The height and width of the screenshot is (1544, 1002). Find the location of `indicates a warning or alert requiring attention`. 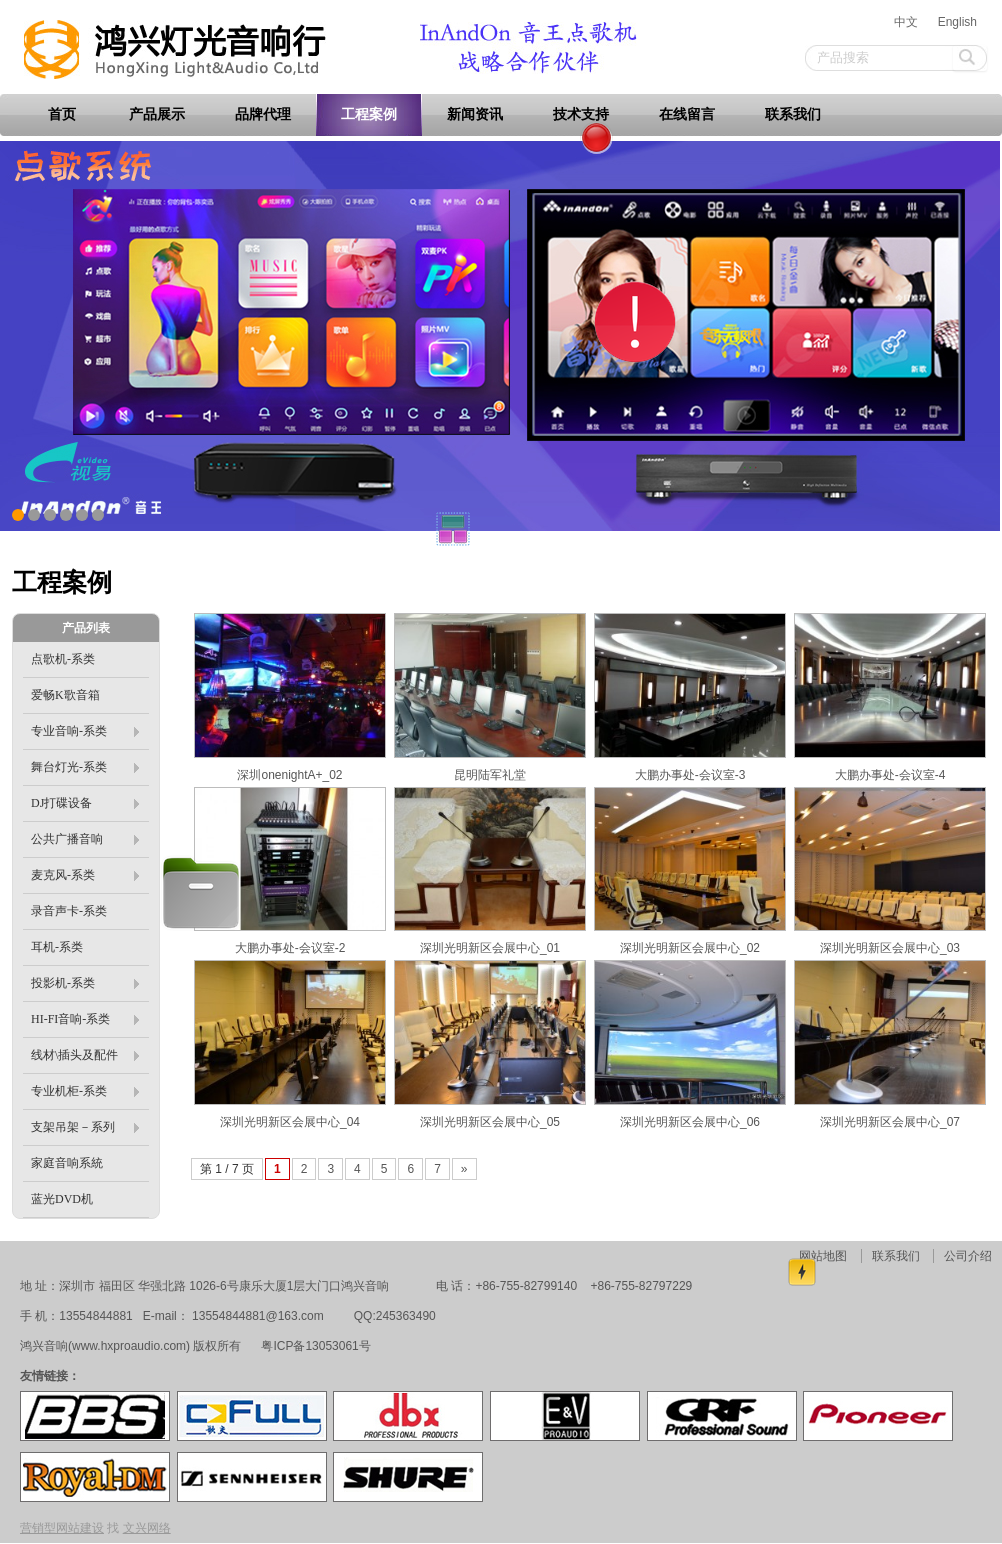

indicates a warning or alert requiring attention is located at coordinates (635, 322).